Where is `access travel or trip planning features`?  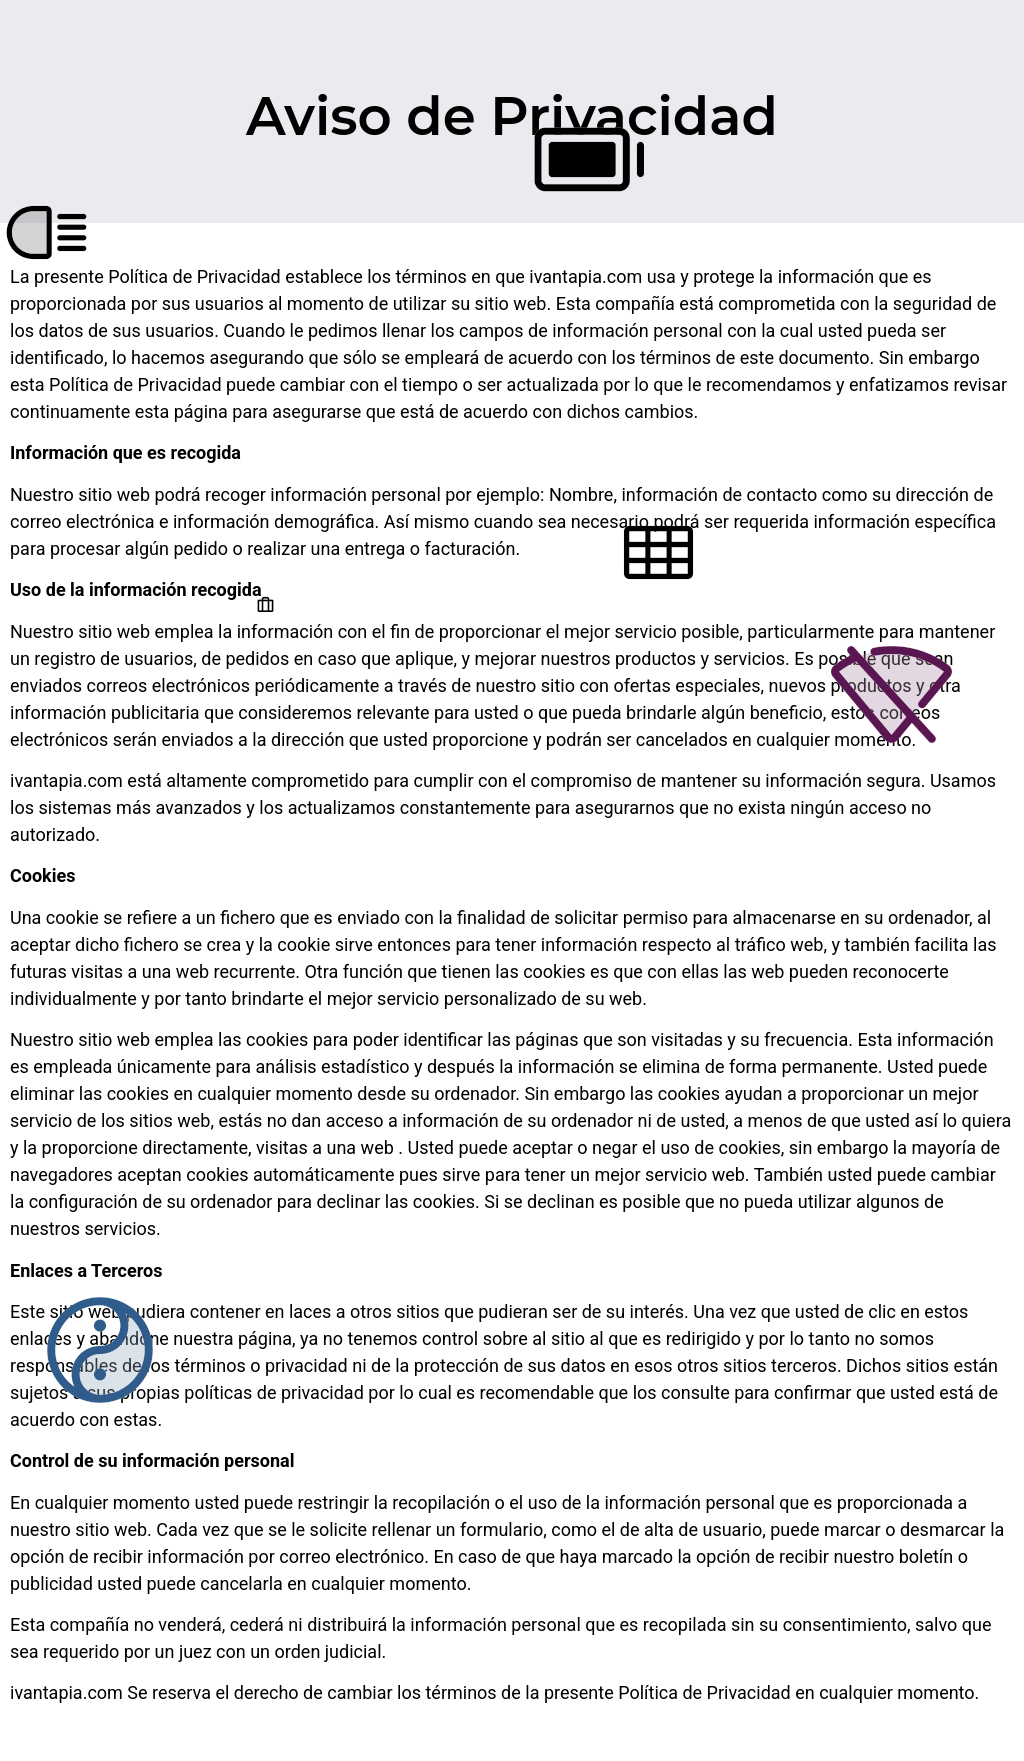
access travel or trip planning features is located at coordinates (265, 605).